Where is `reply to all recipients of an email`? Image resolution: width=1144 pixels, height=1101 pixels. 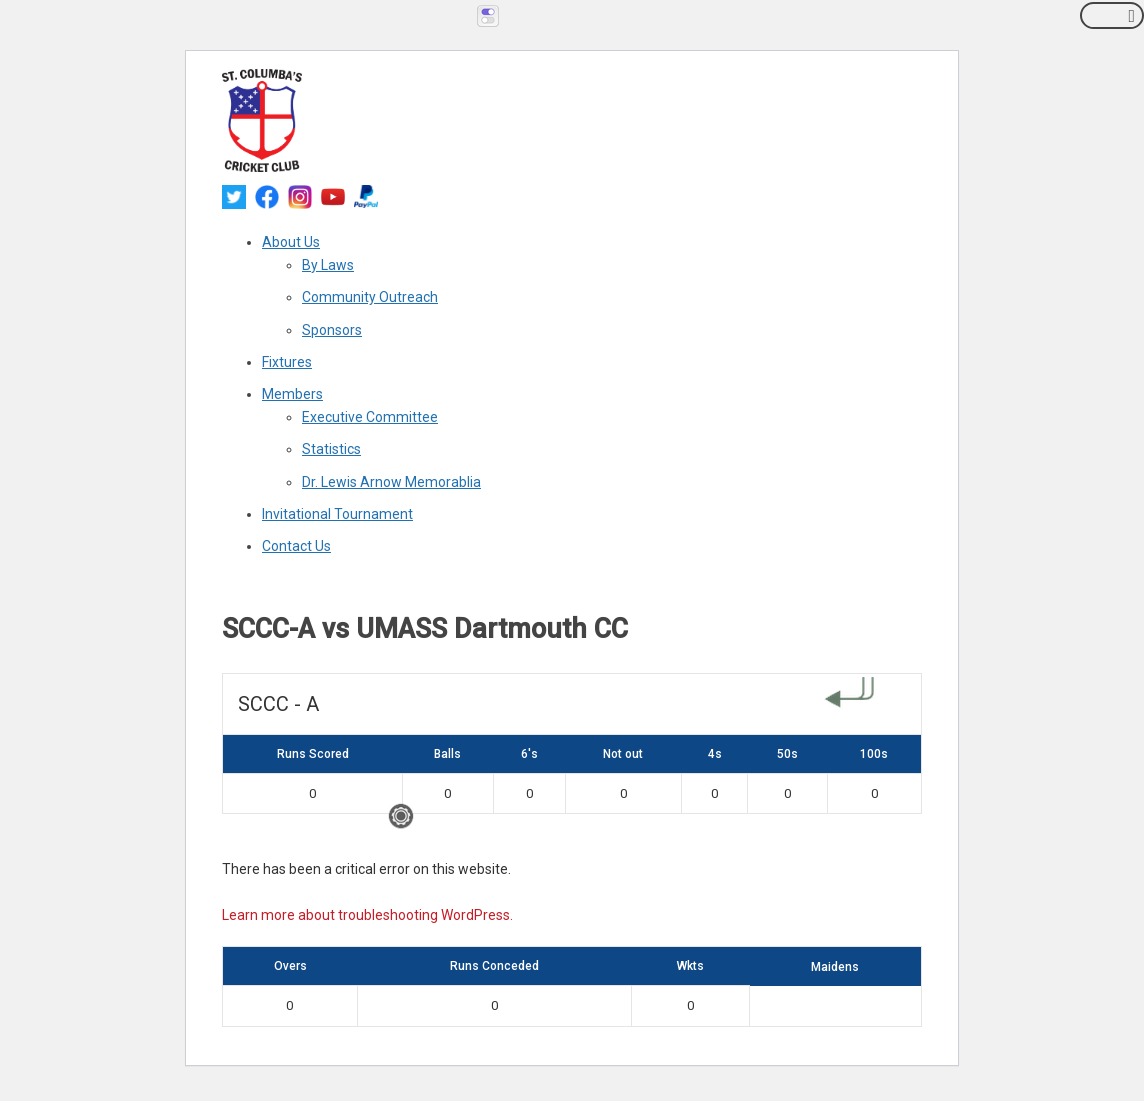 reply to all recipients of an email is located at coordinates (848, 688).